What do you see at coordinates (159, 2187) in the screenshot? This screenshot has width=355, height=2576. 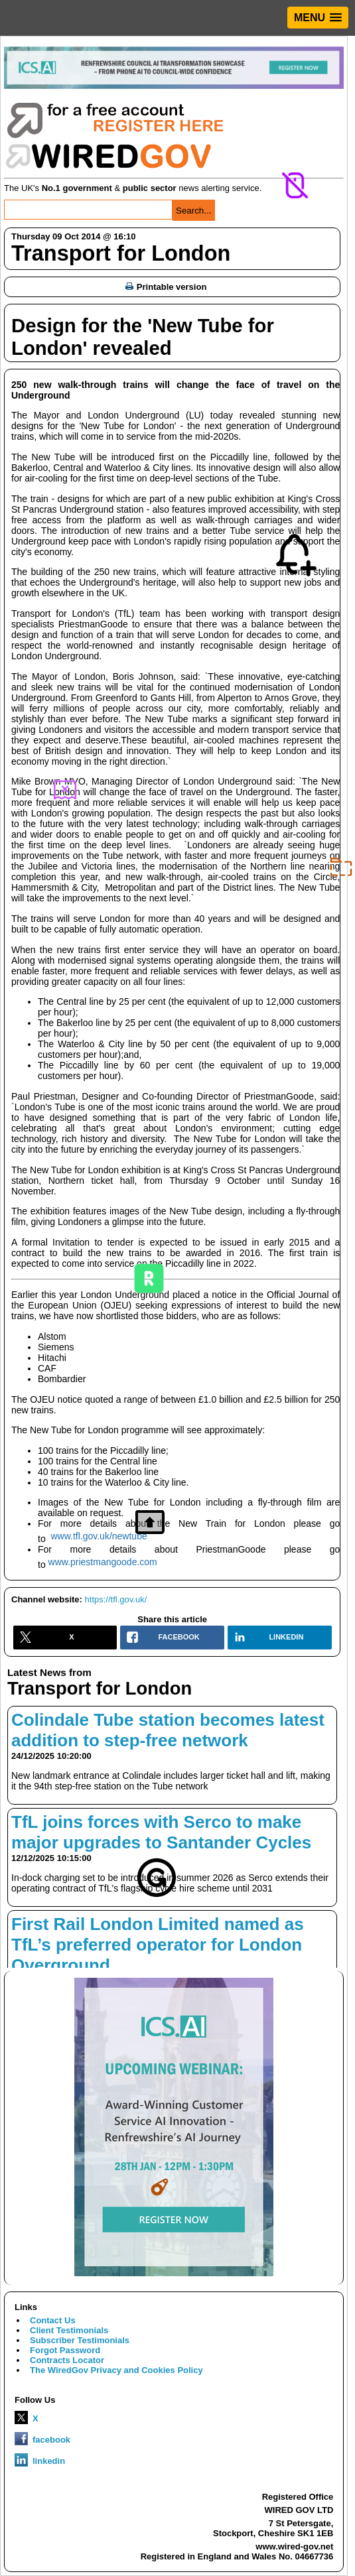 I see `view or manage digital assets` at bounding box center [159, 2187].